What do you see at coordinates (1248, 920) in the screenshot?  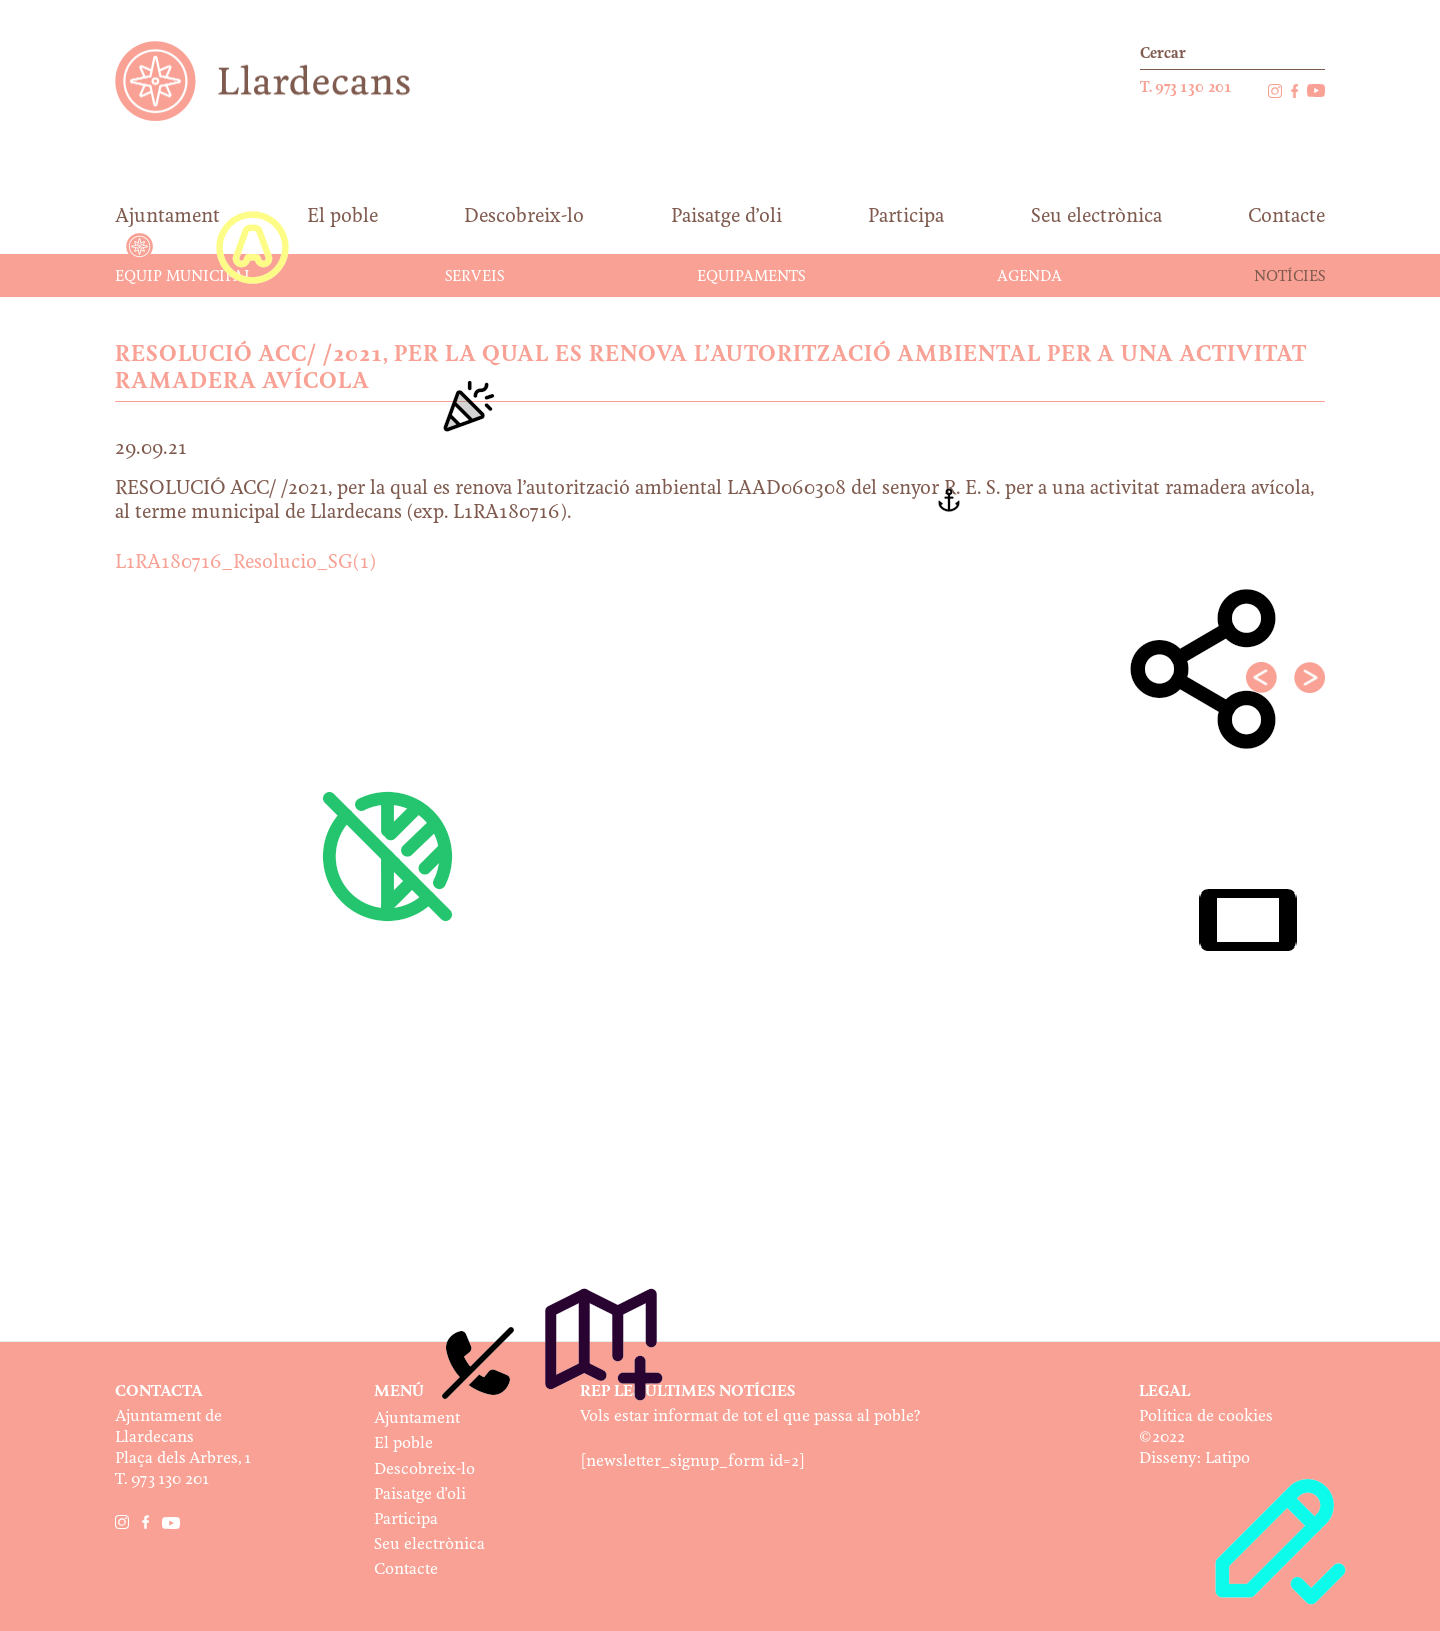 I see `switch device to landscape mode` at bounding box center [1248, 920].